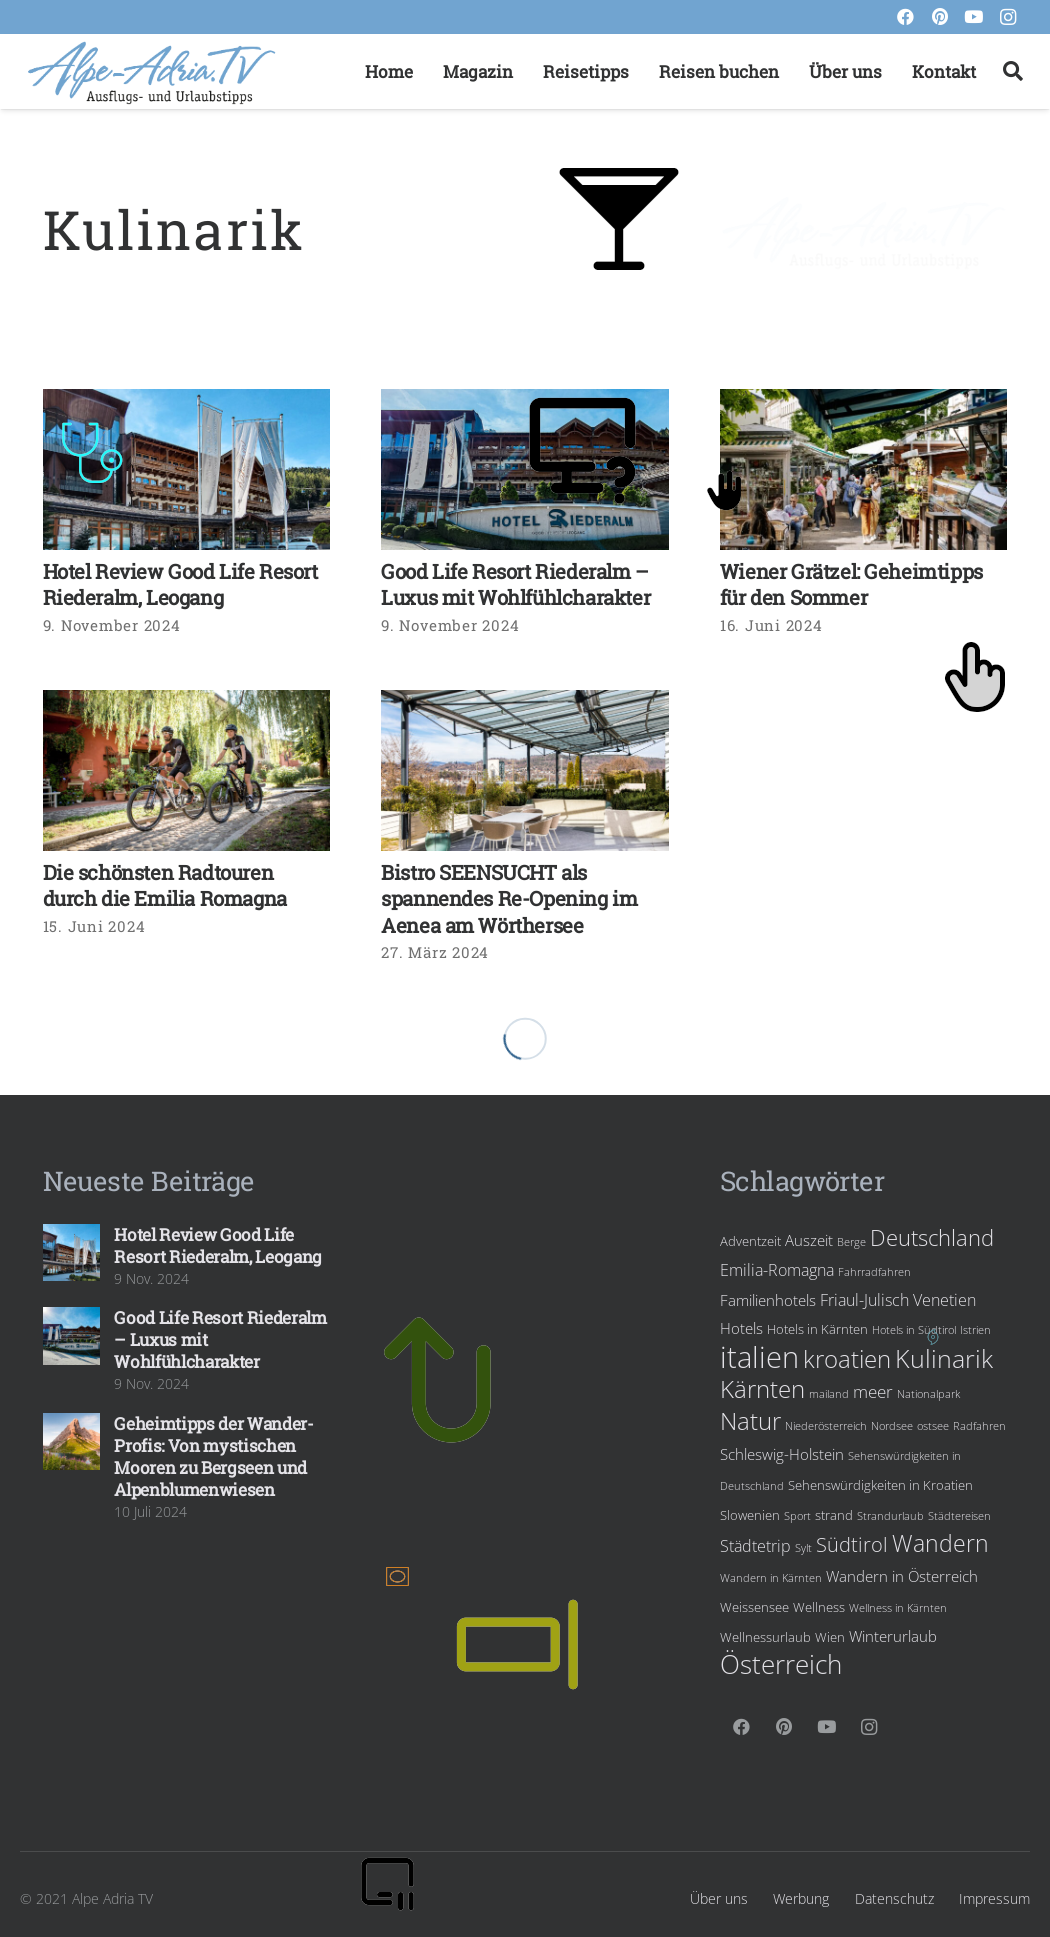  Describe the element at coordinates (397, 1576) in the screenshot. I see `apply vignette effect to photo` at that location.